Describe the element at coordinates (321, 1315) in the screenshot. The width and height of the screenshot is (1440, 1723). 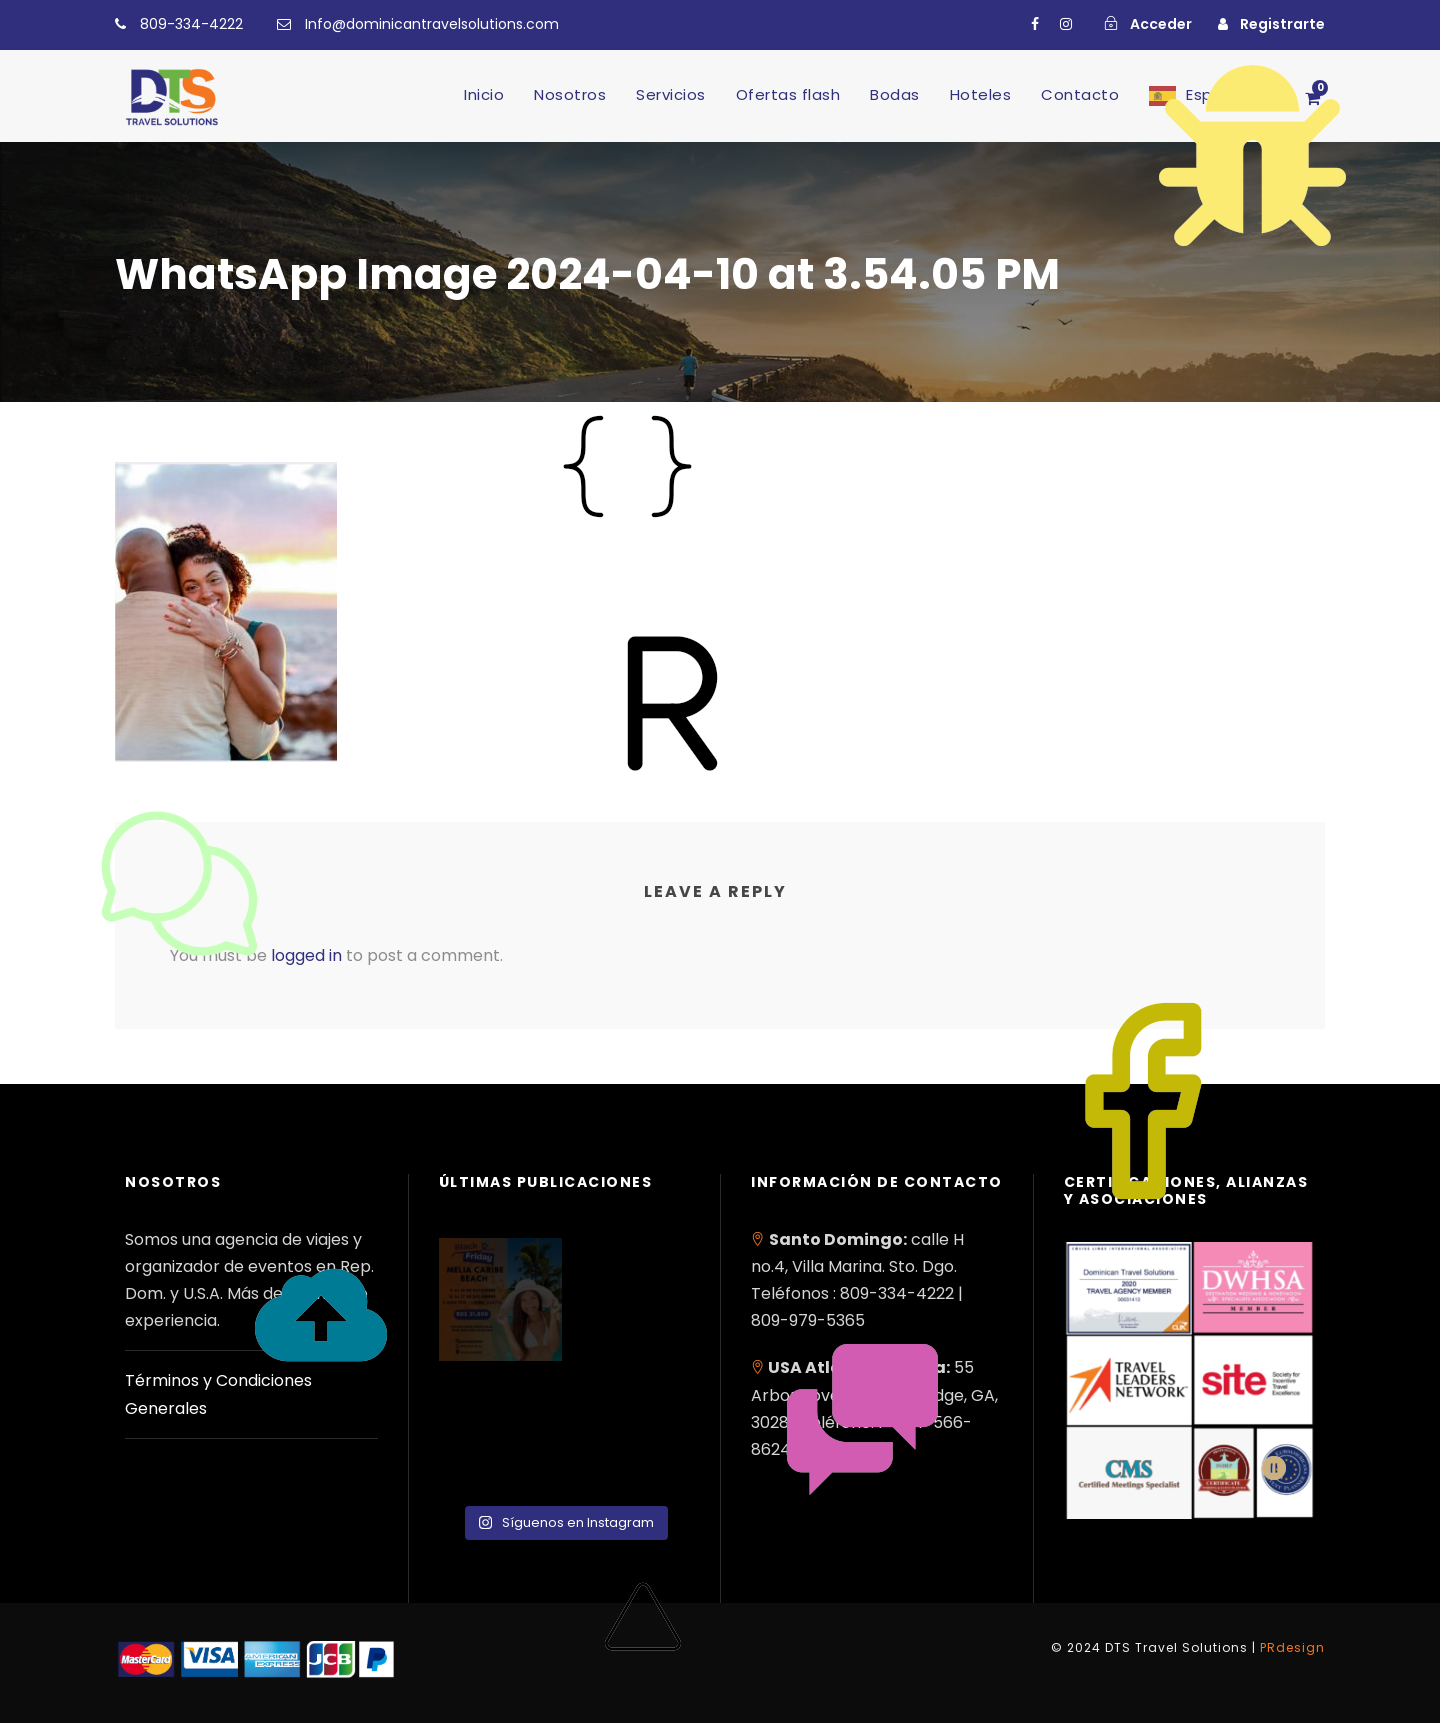
I see `upload file to cloud storage` at that location.